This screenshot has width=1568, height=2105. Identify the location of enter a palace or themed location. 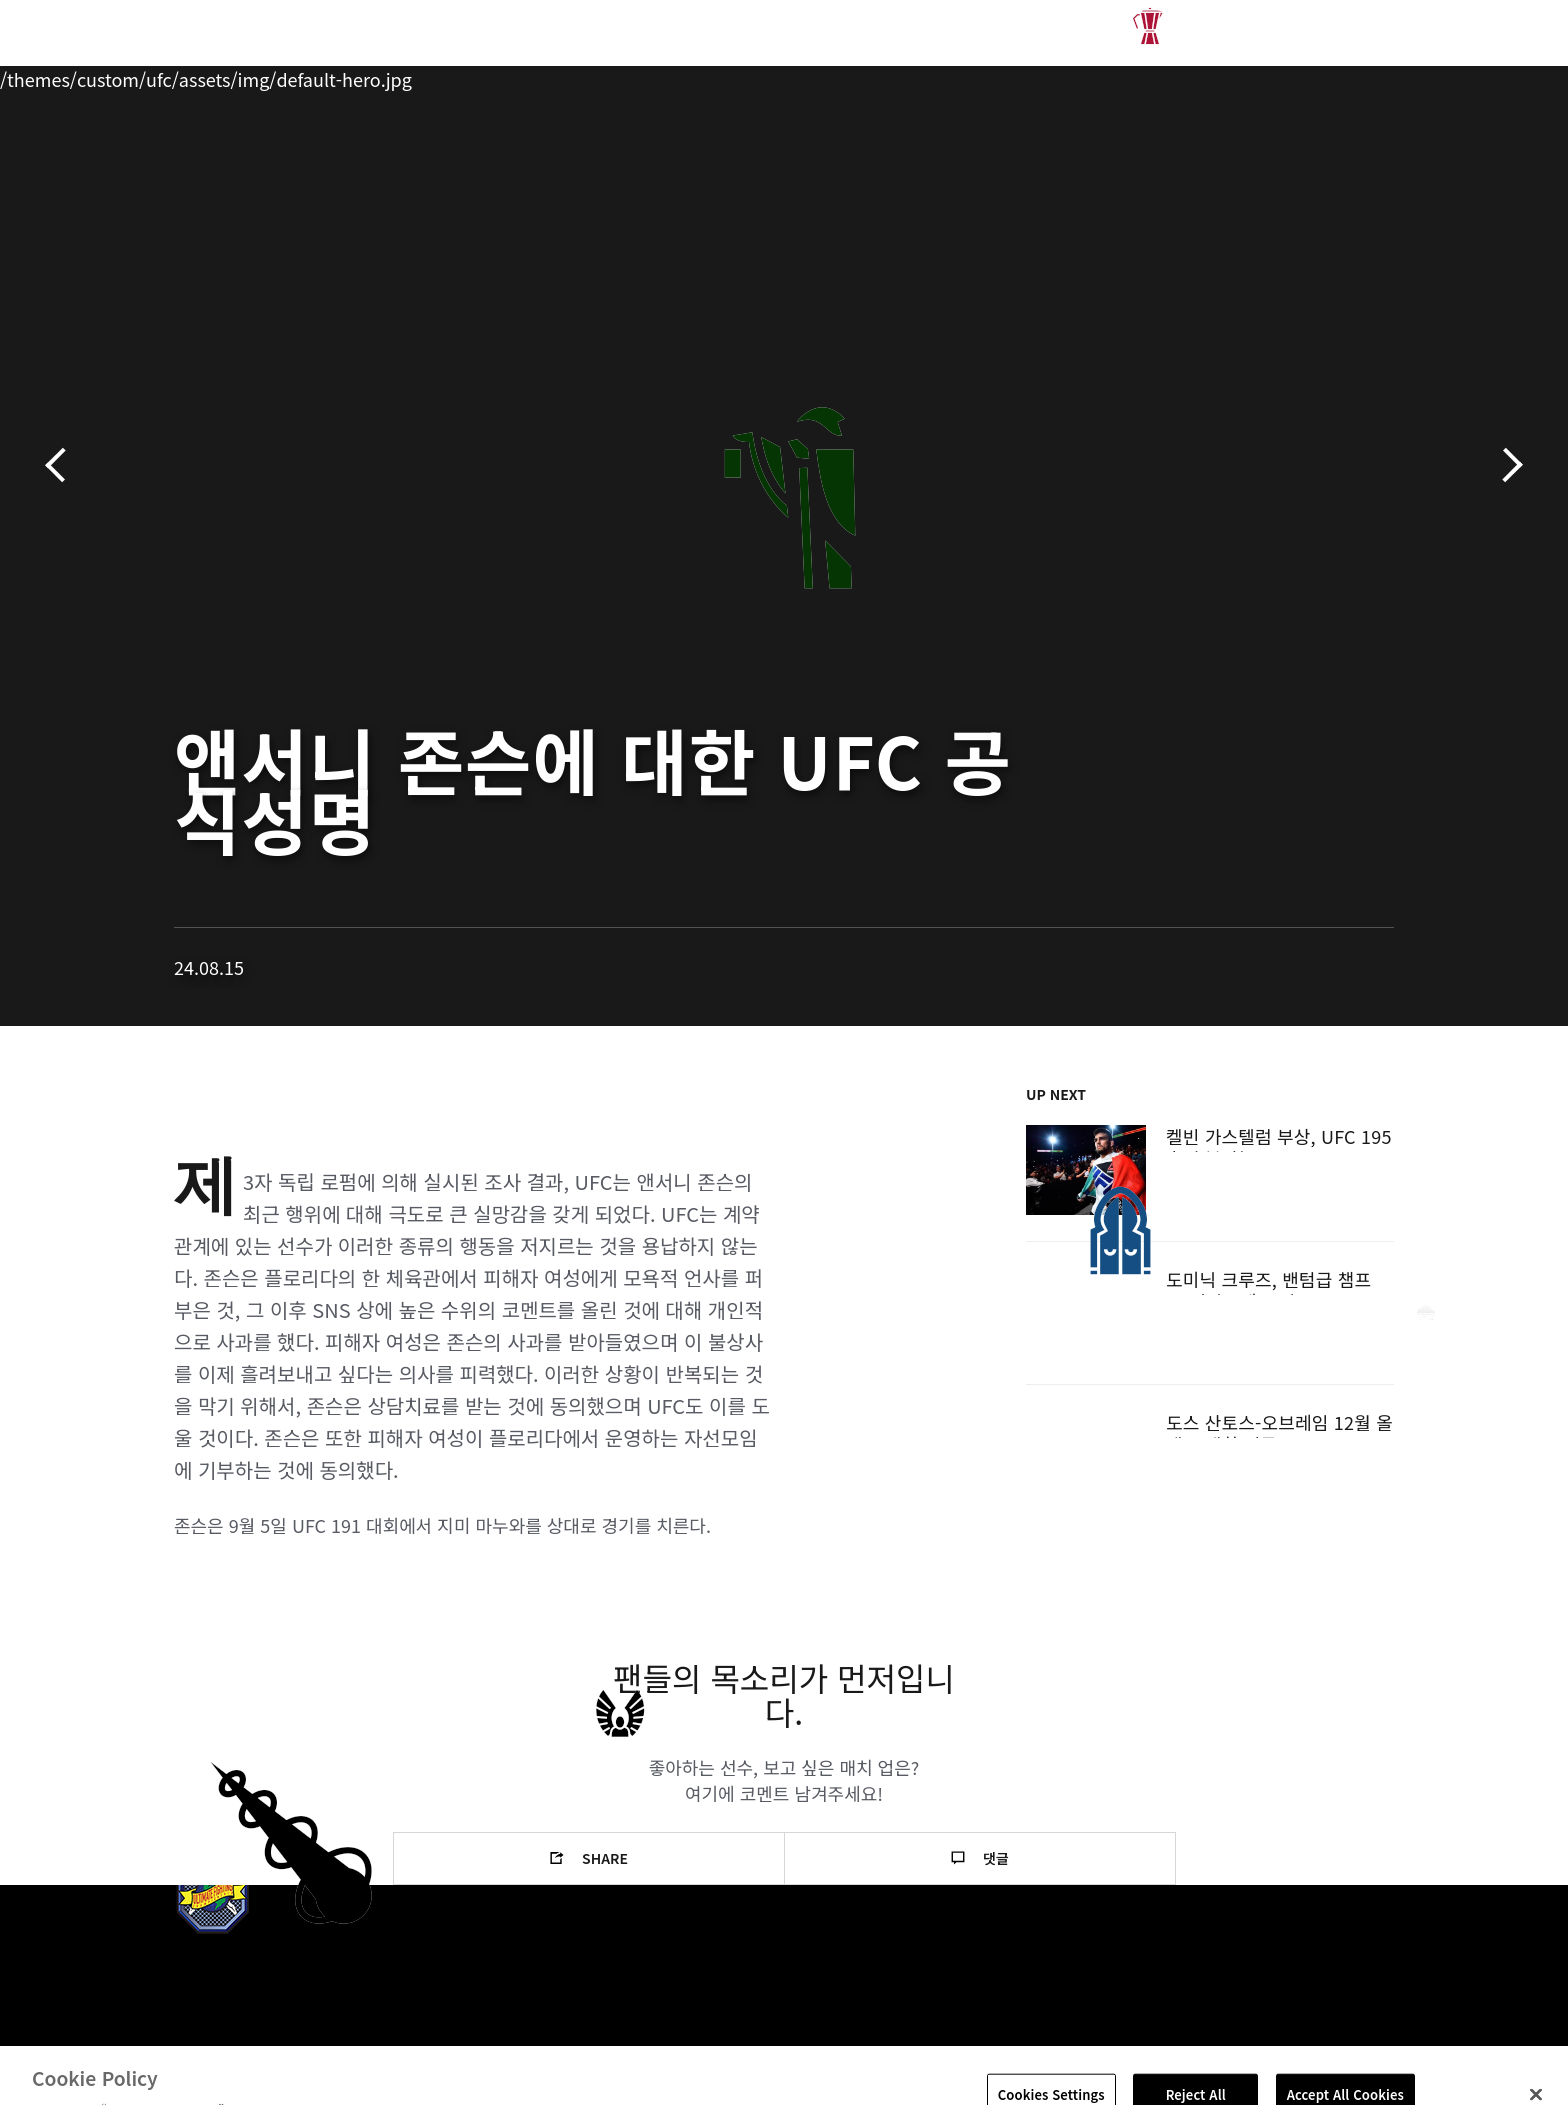
(1120, 1230).